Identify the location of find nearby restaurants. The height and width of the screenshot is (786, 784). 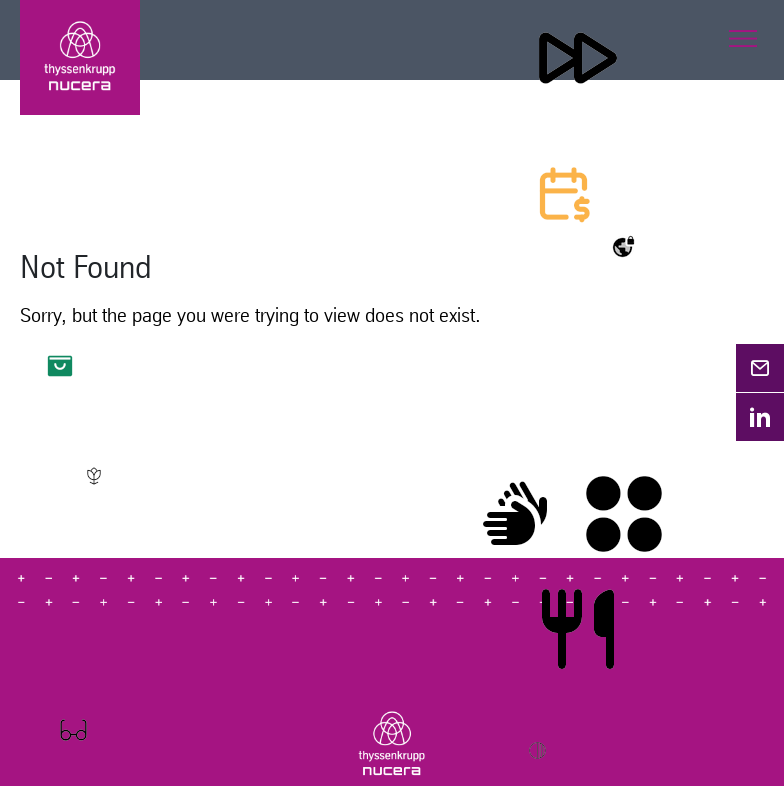
(578, 629).